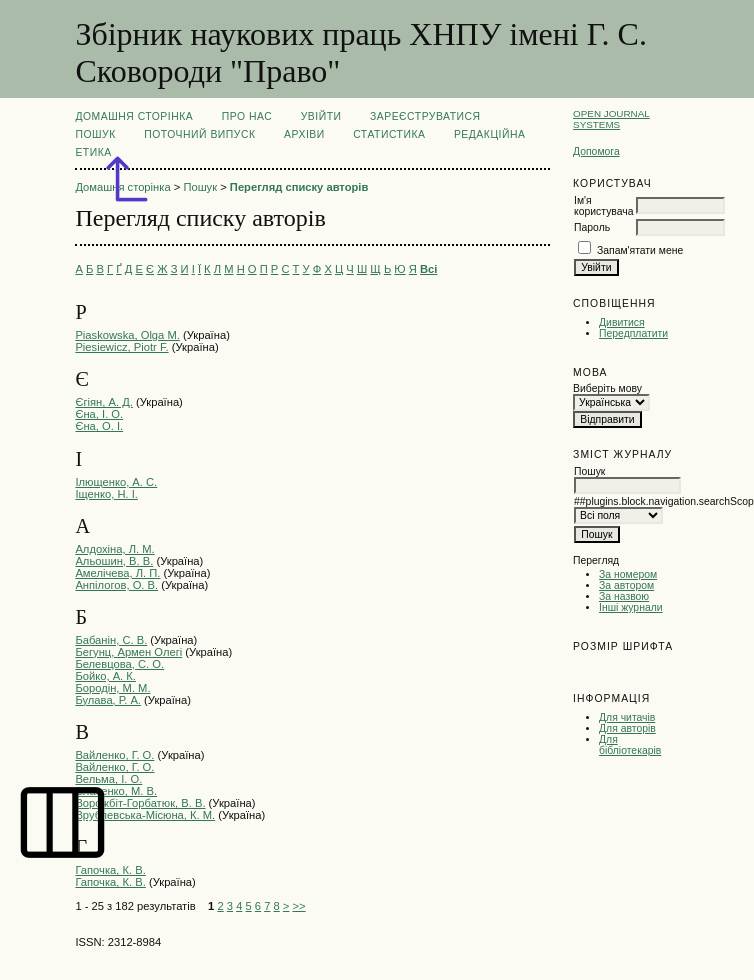 Image resolution: width=754 pixels, height=980 pixels. Describe the element at coordinates (62, 822) in the screenshot. I see `switch to column view layout` at that location.